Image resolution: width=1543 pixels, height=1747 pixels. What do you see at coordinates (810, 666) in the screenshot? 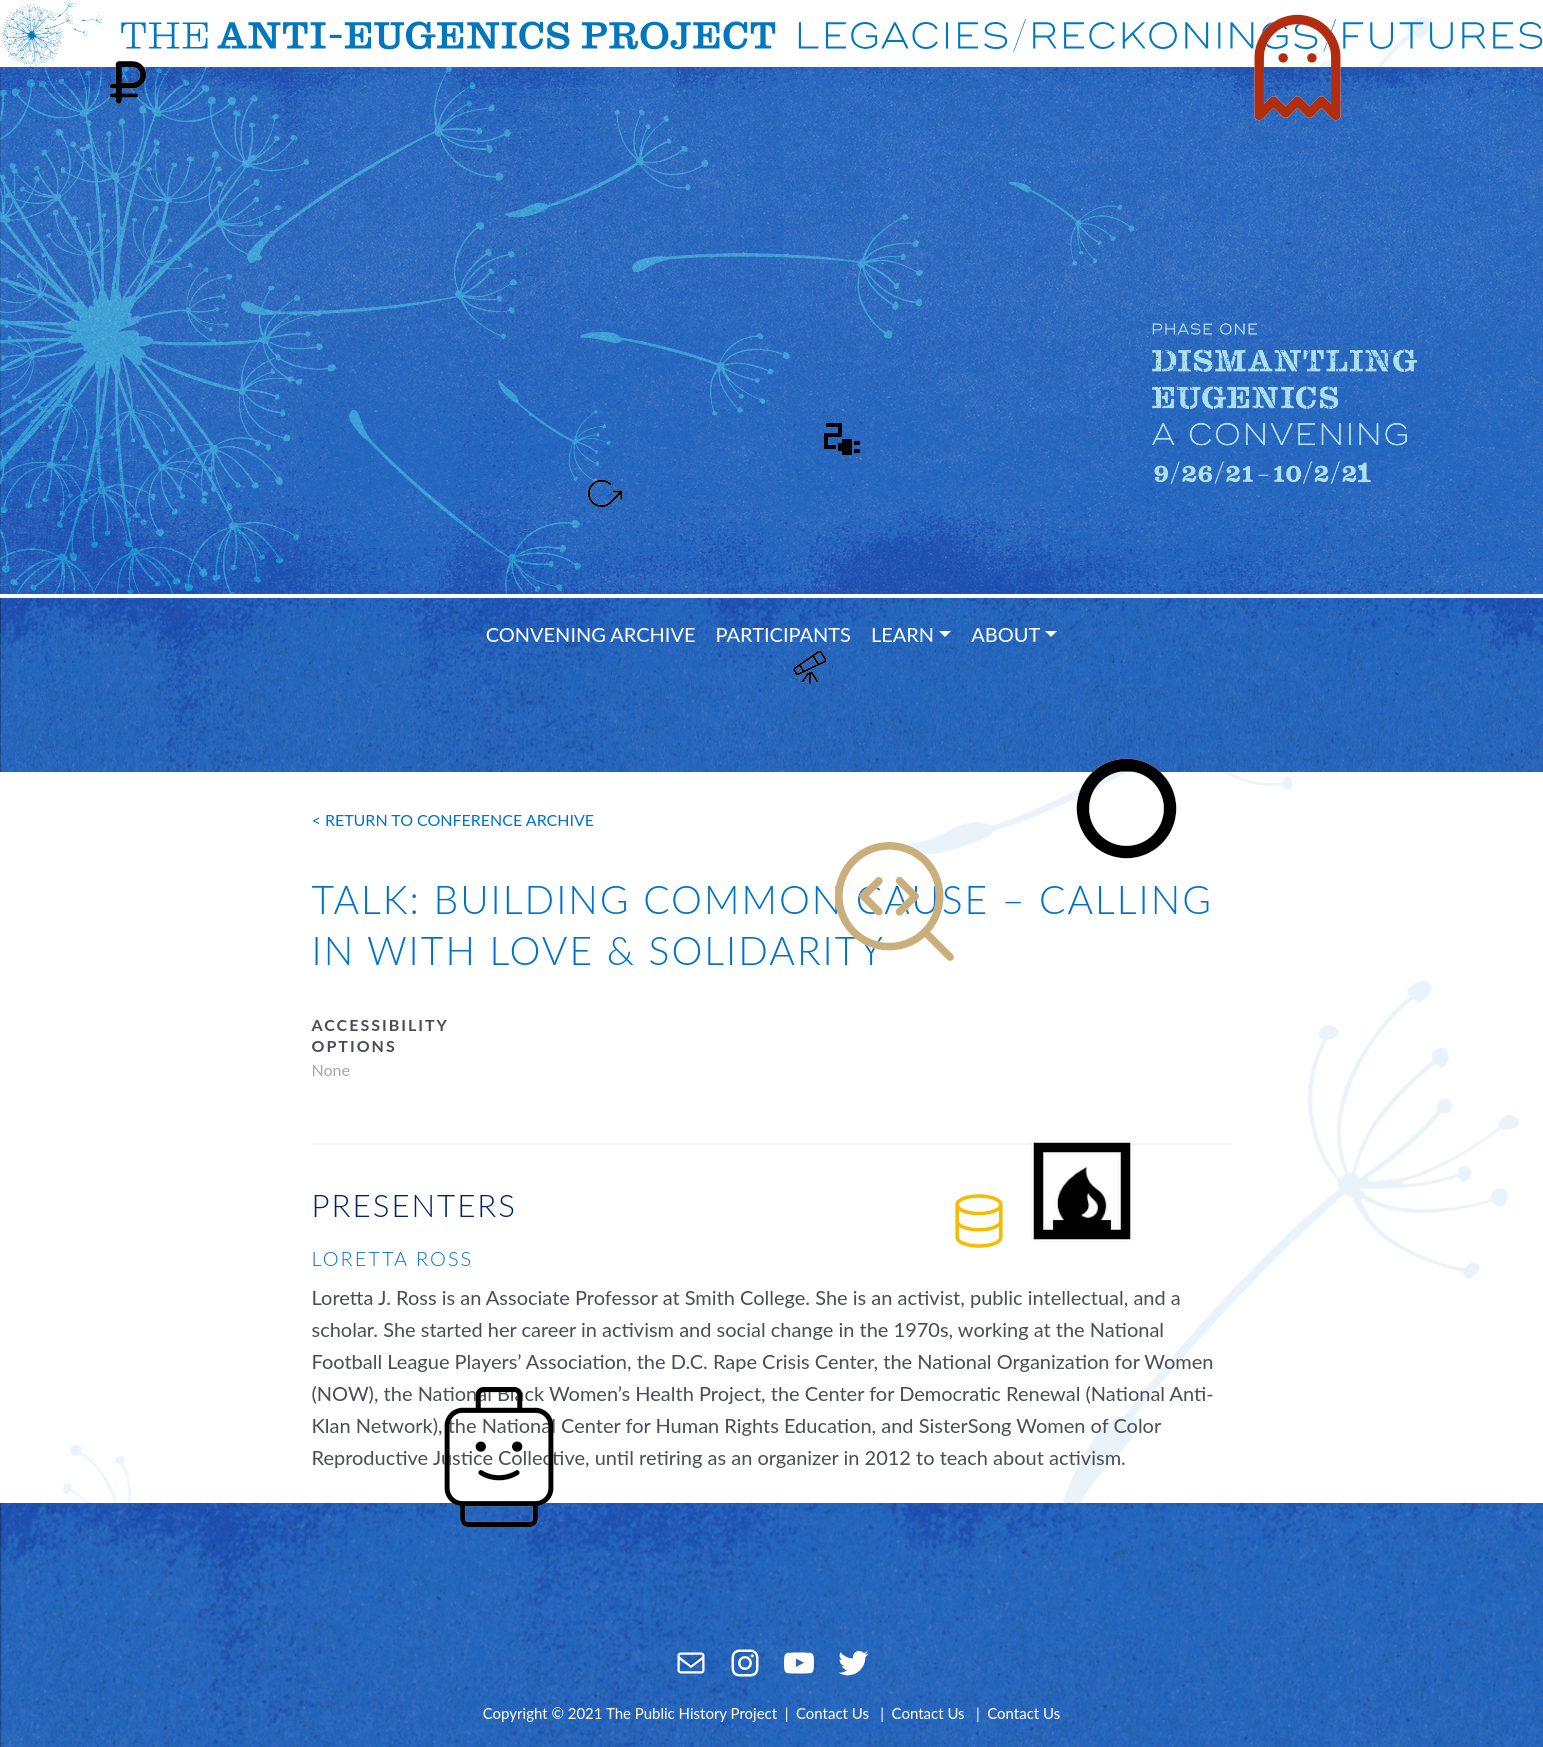
I see `explore or discover new content` at bounding box center [810, 666].